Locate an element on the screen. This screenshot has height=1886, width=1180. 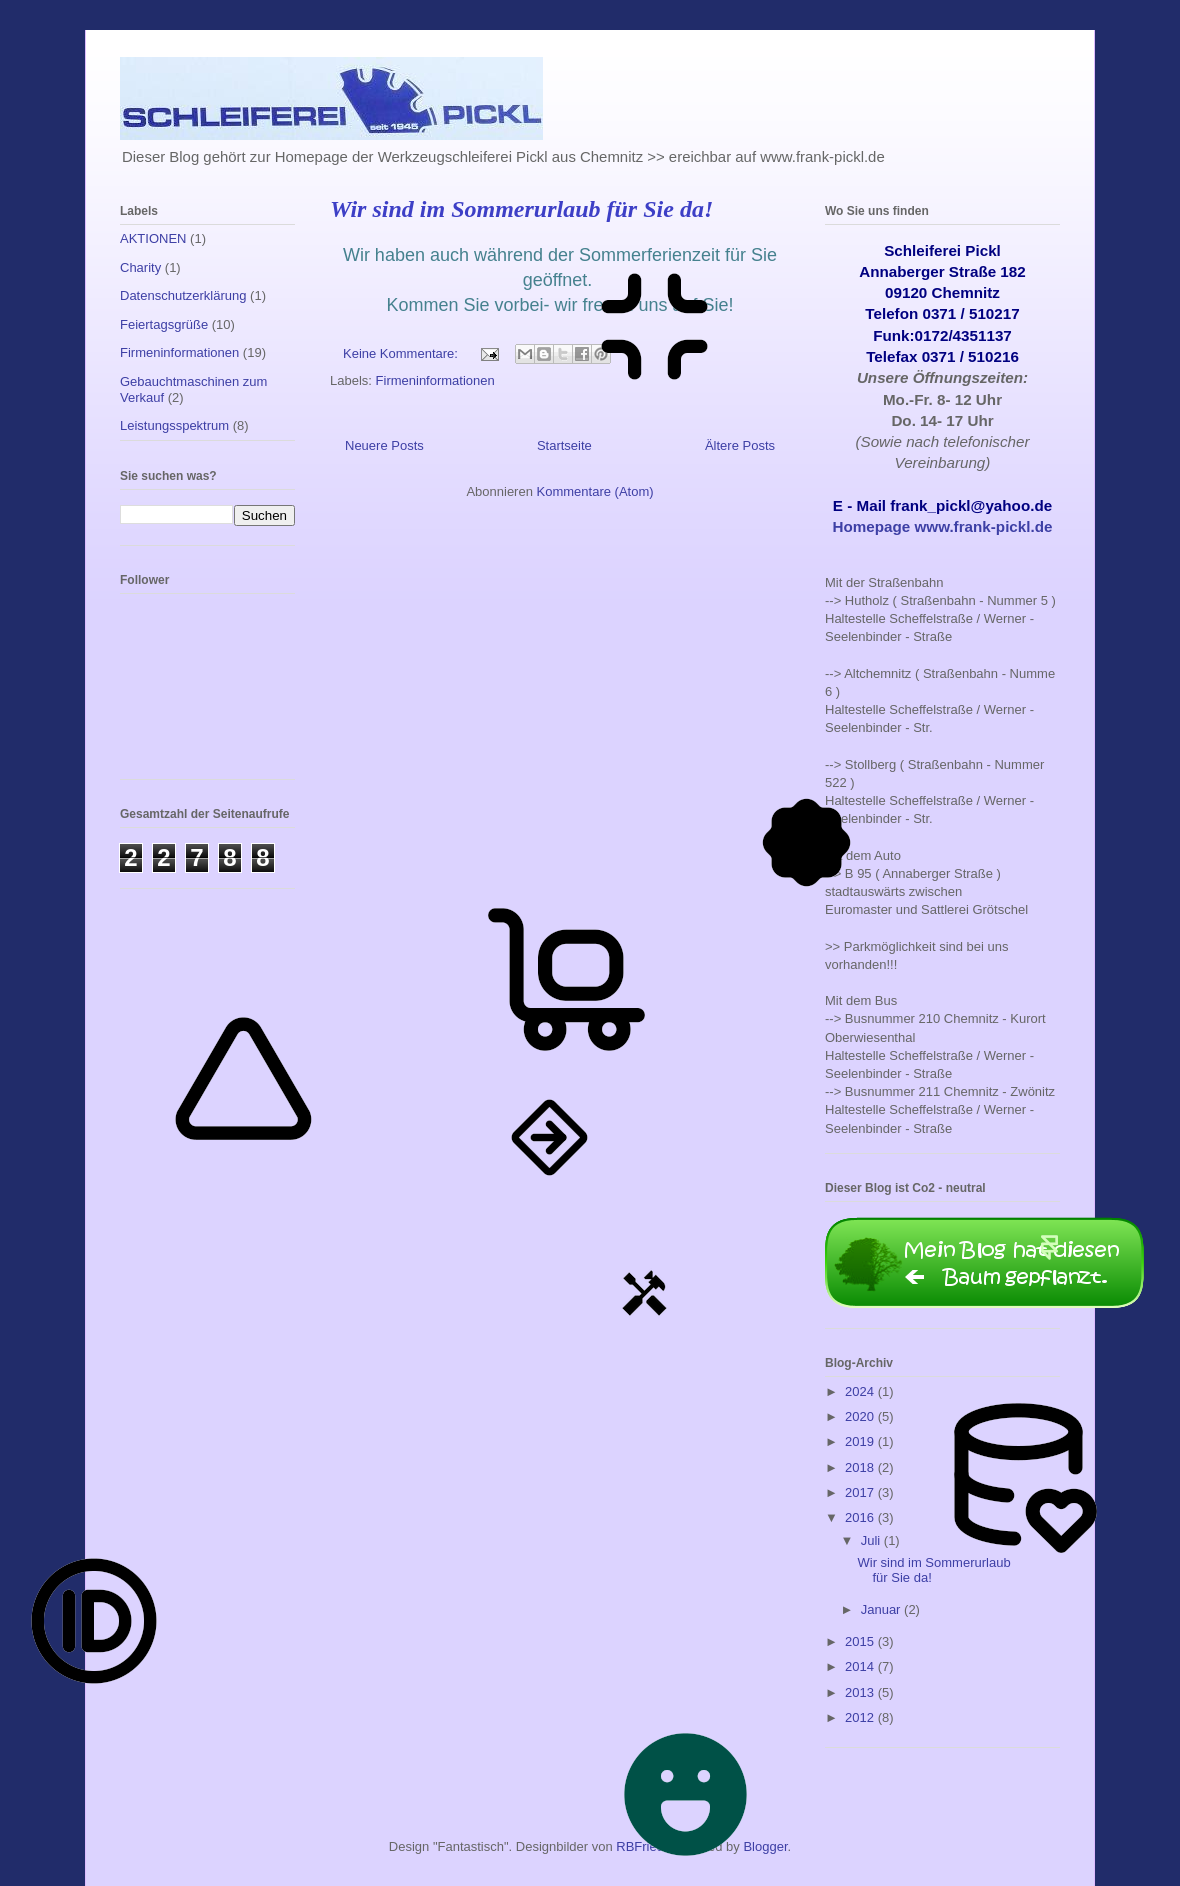
view shipping or delivery status is located at coordinates (566, 979).